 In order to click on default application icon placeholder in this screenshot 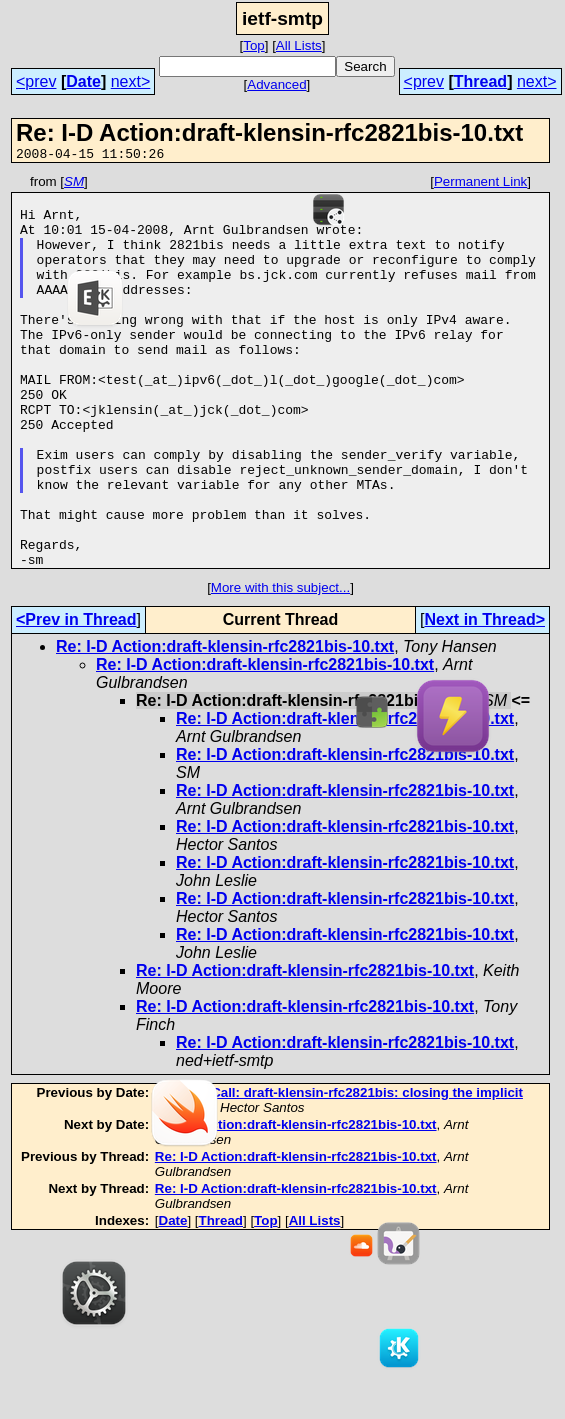, I will do `click(94, 1293)`.